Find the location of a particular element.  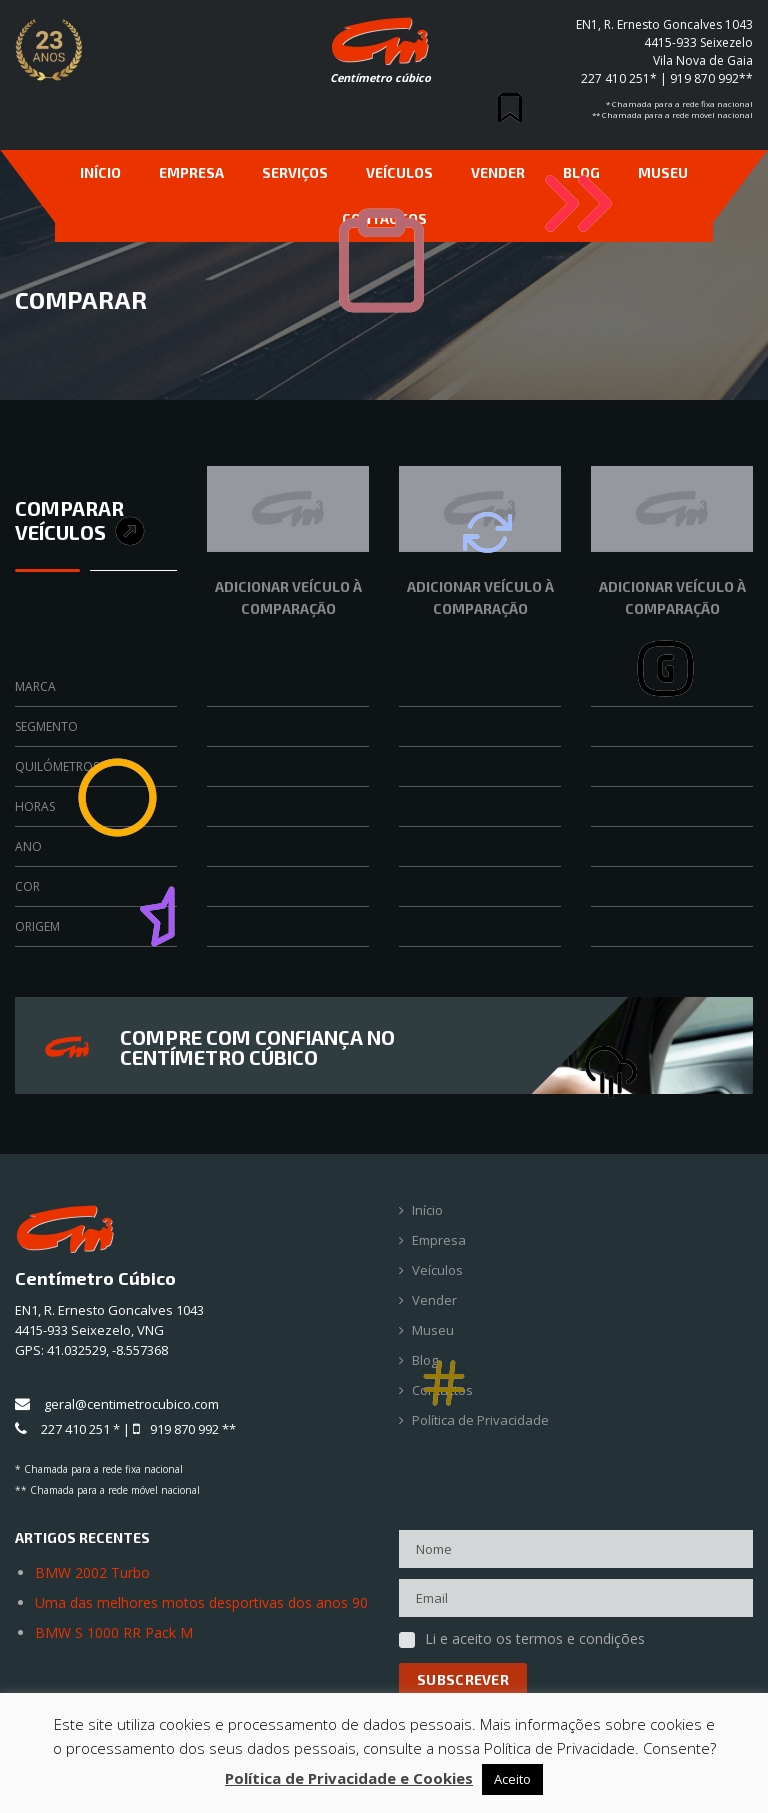

open link in new tab or window is located at coordinates (130, 531).